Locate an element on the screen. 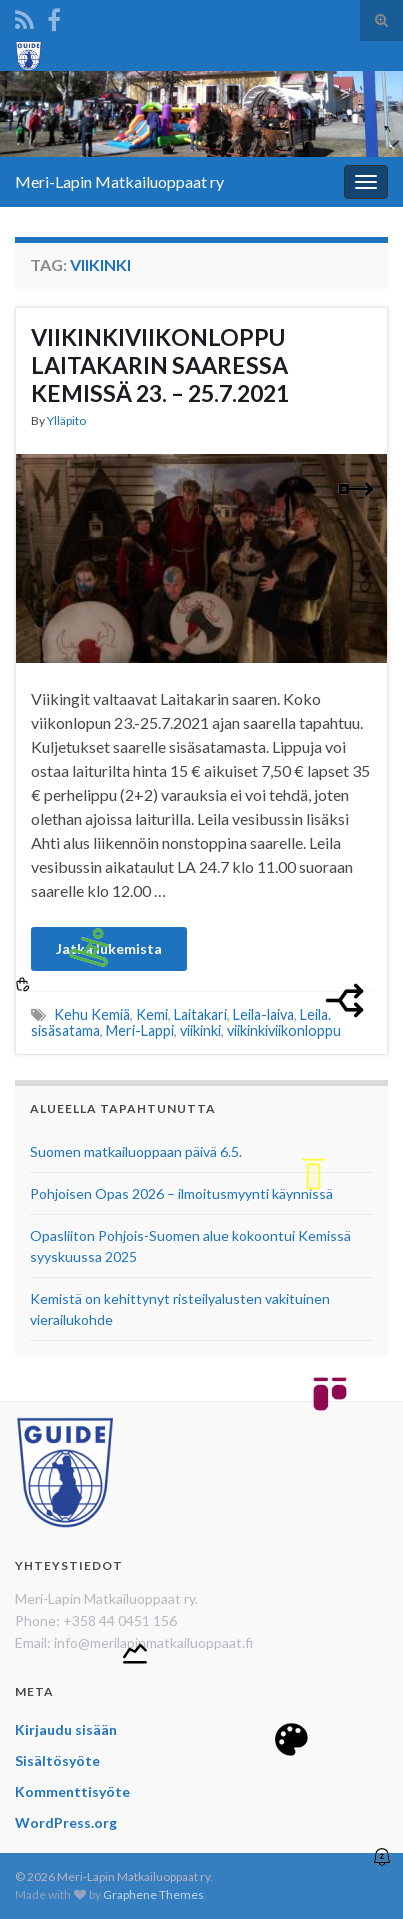 Image resolution: width=403 pixels, height=1919 pixels. access snowboarding or winter sports content is located at coordinates (91, 947).